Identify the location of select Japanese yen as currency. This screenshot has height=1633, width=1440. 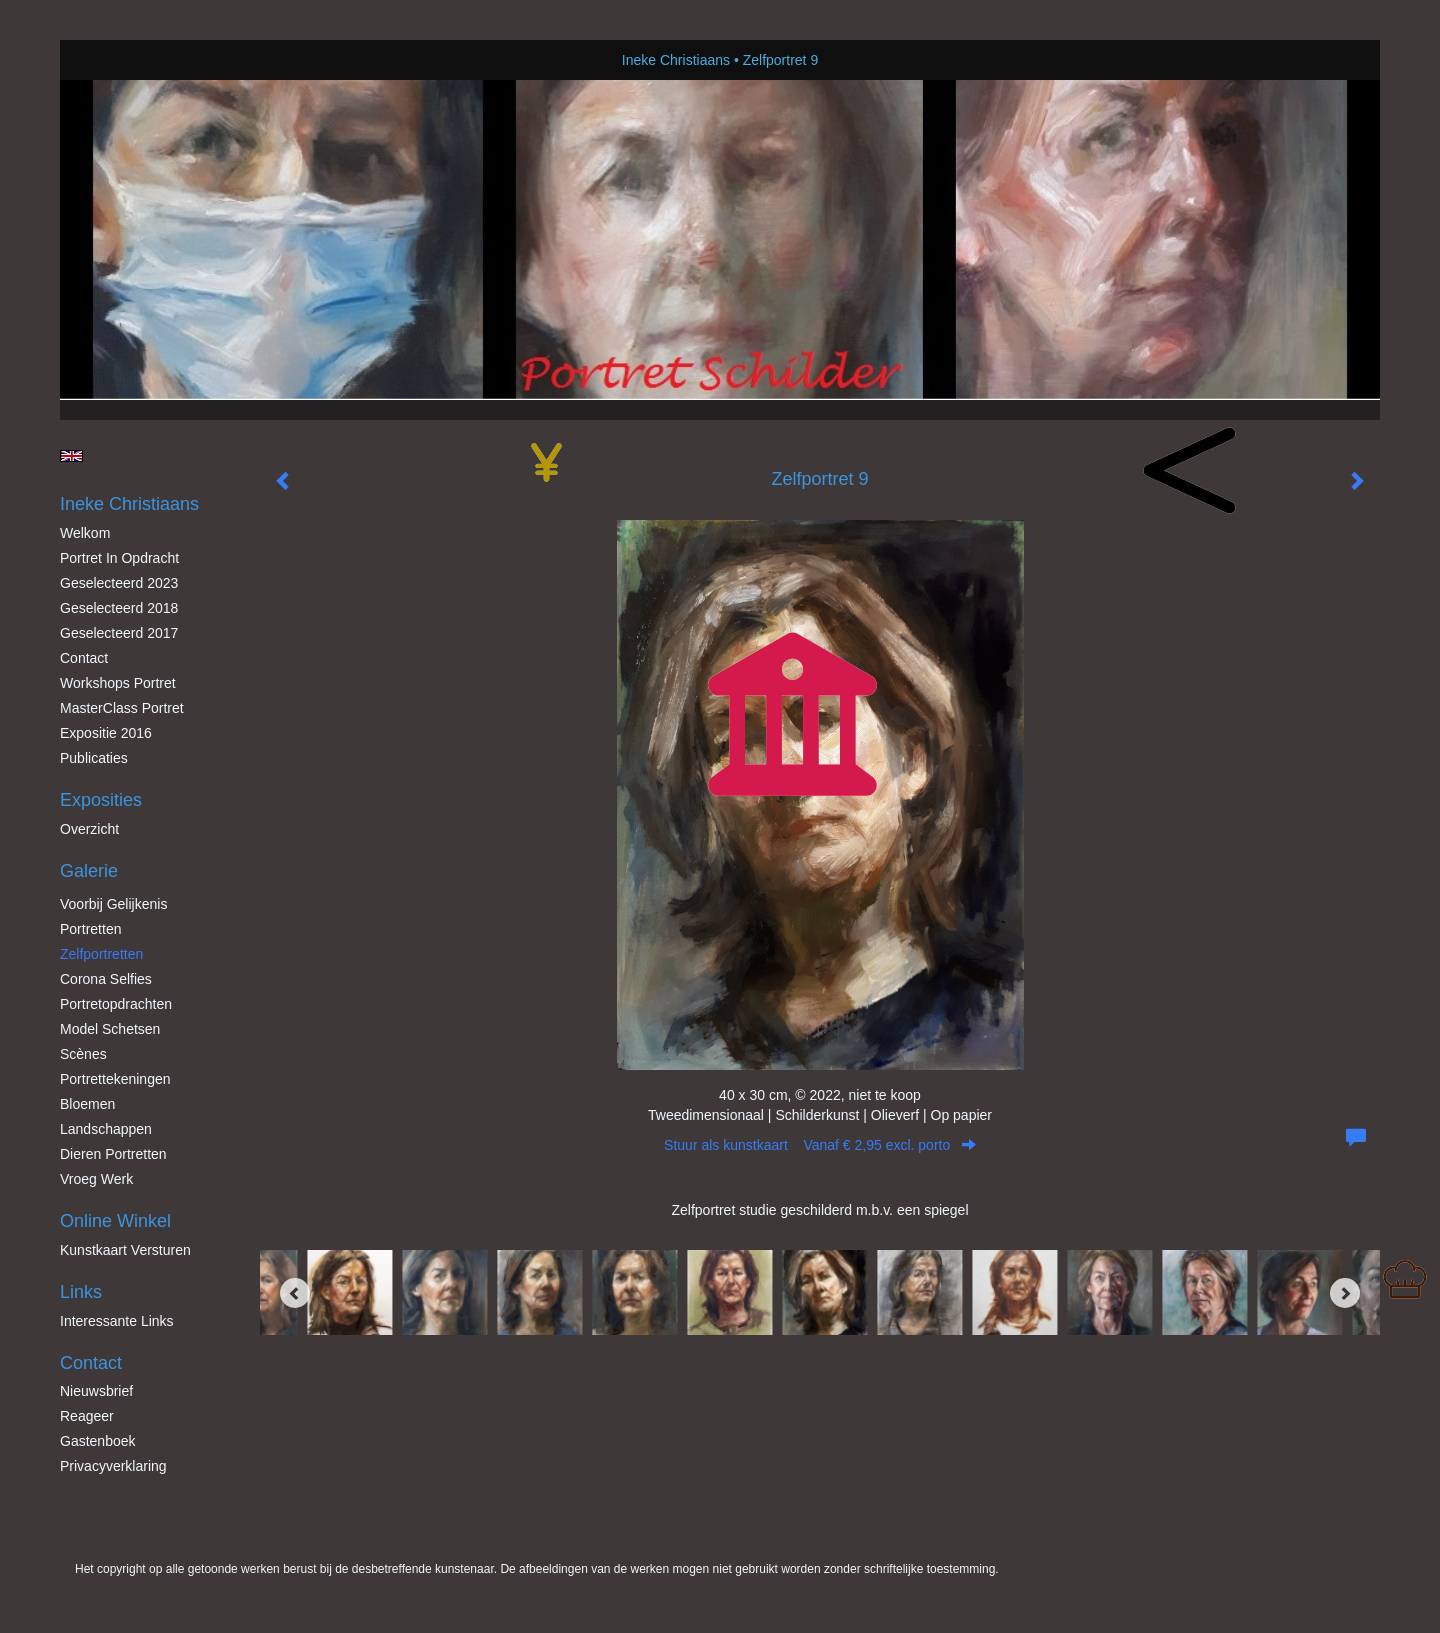
(546, 462).